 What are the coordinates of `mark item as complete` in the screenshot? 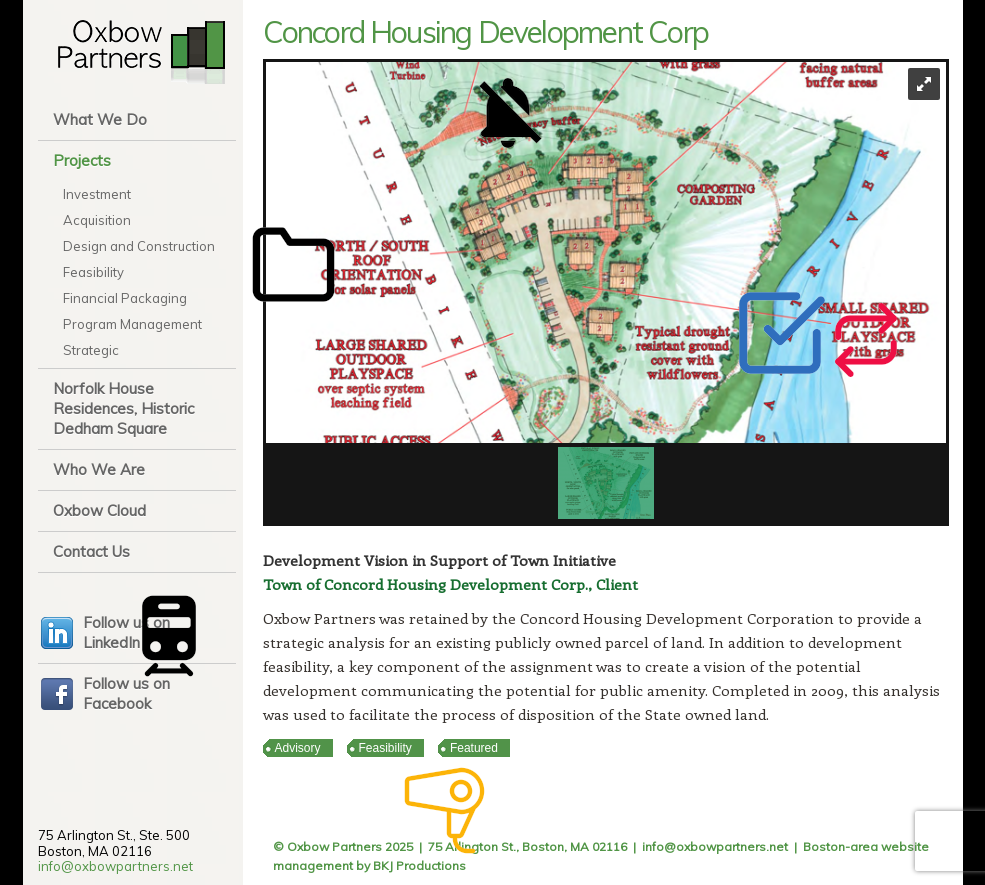 It's located at (780, 333).